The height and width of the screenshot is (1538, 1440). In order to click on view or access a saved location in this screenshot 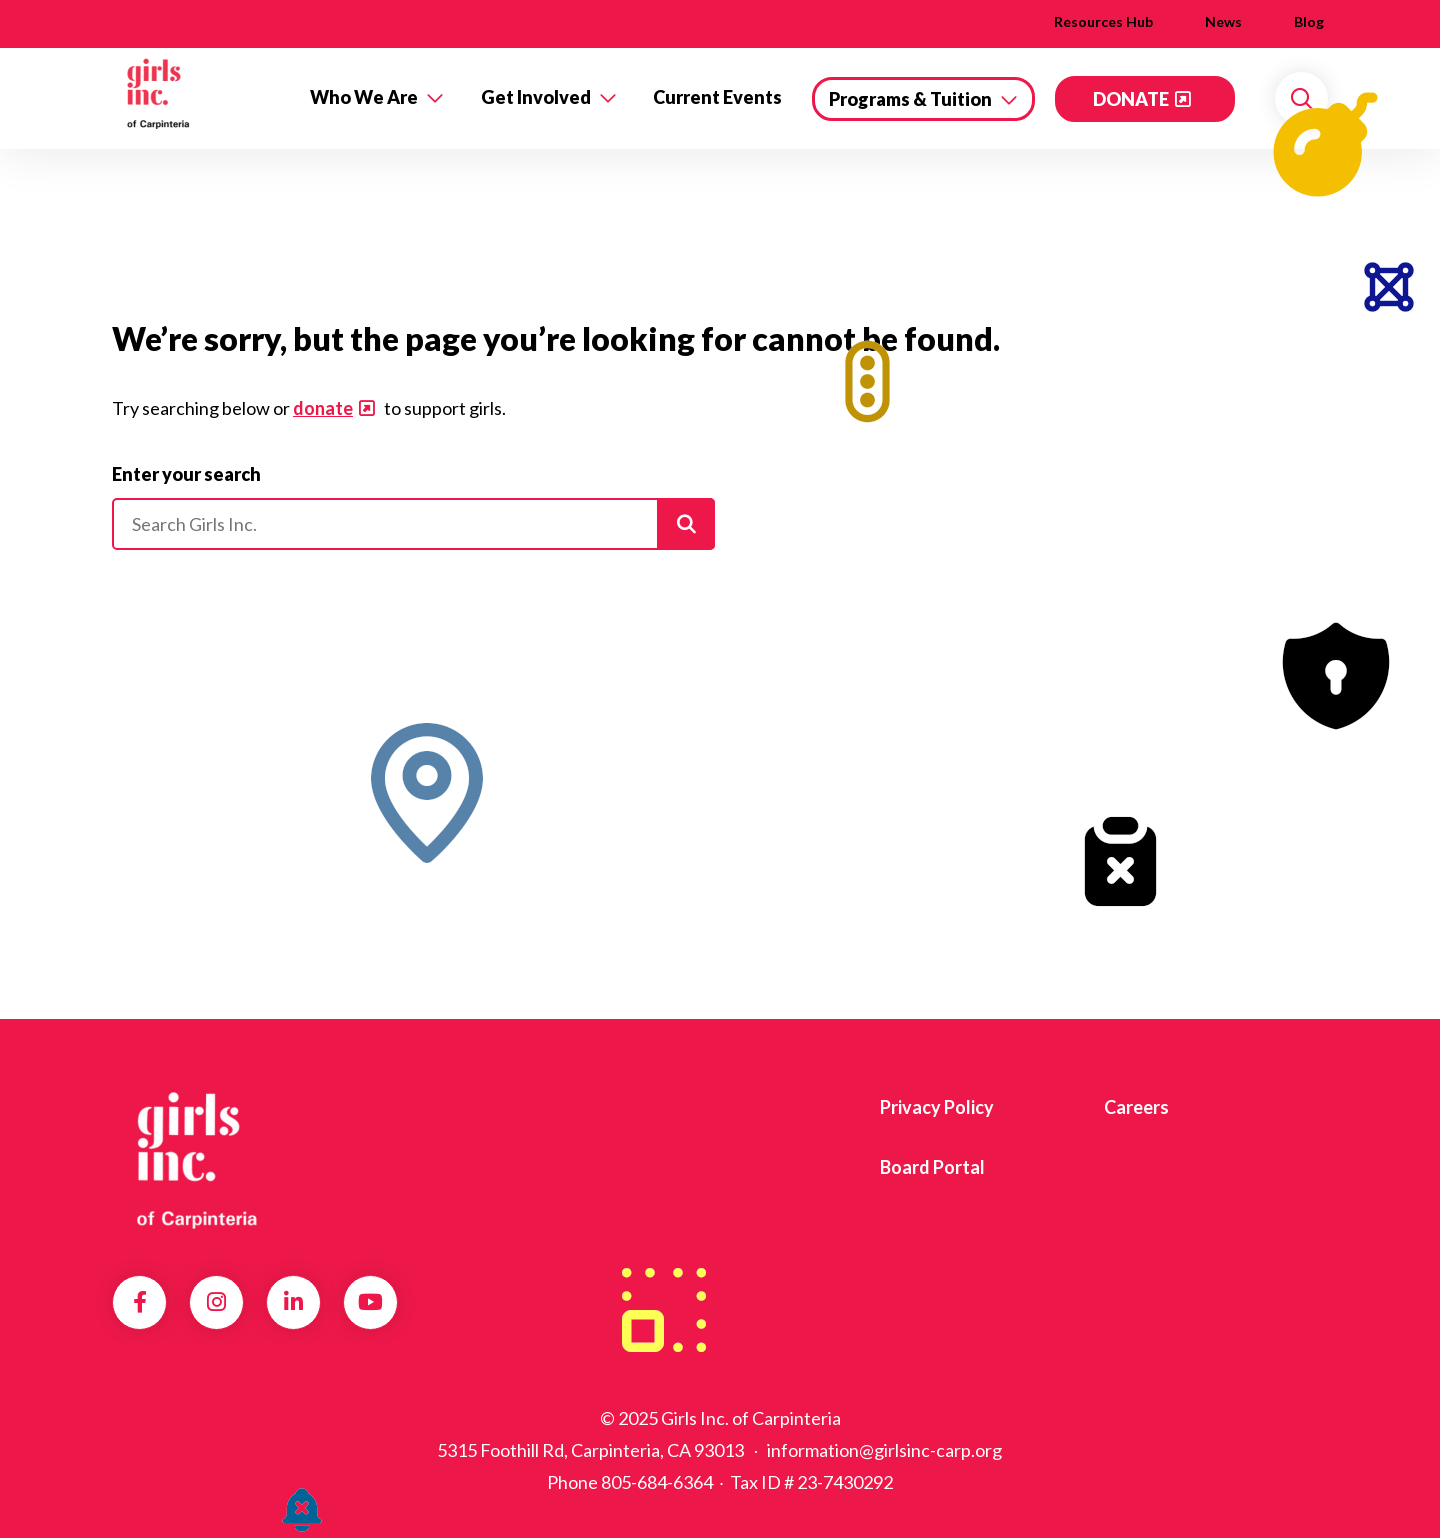, I will do `click(427, 793)`.